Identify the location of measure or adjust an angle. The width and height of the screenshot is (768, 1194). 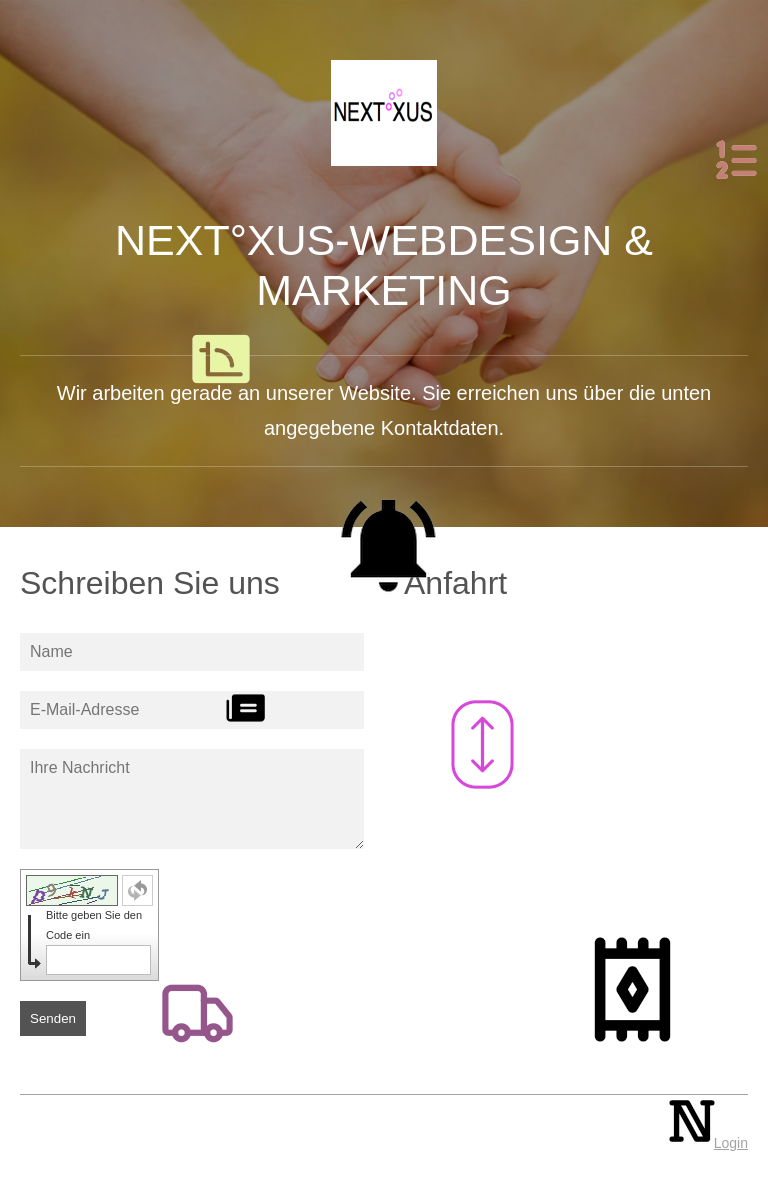
(221, 359).